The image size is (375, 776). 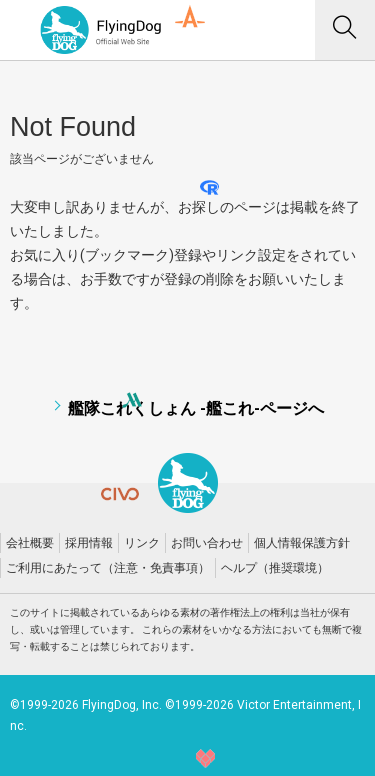 What do you see at coordinates (120, 494) in the screenshot?
I see `civo cloud platform logo` at bounding box center [120, 494].